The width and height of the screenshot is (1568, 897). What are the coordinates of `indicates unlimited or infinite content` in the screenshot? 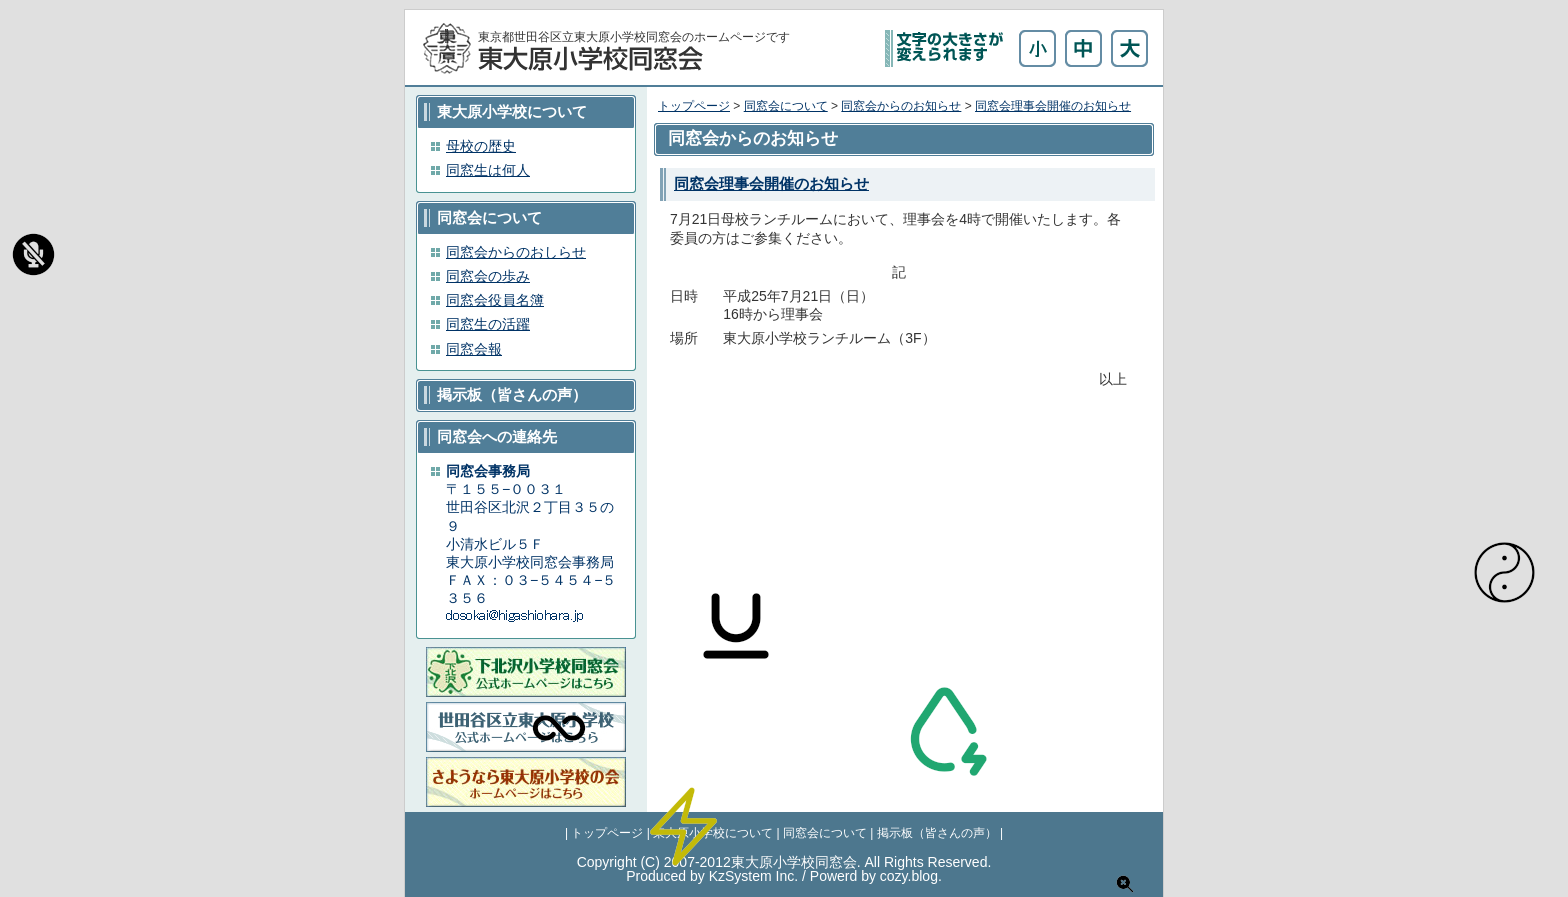 It's located at (559, 728).